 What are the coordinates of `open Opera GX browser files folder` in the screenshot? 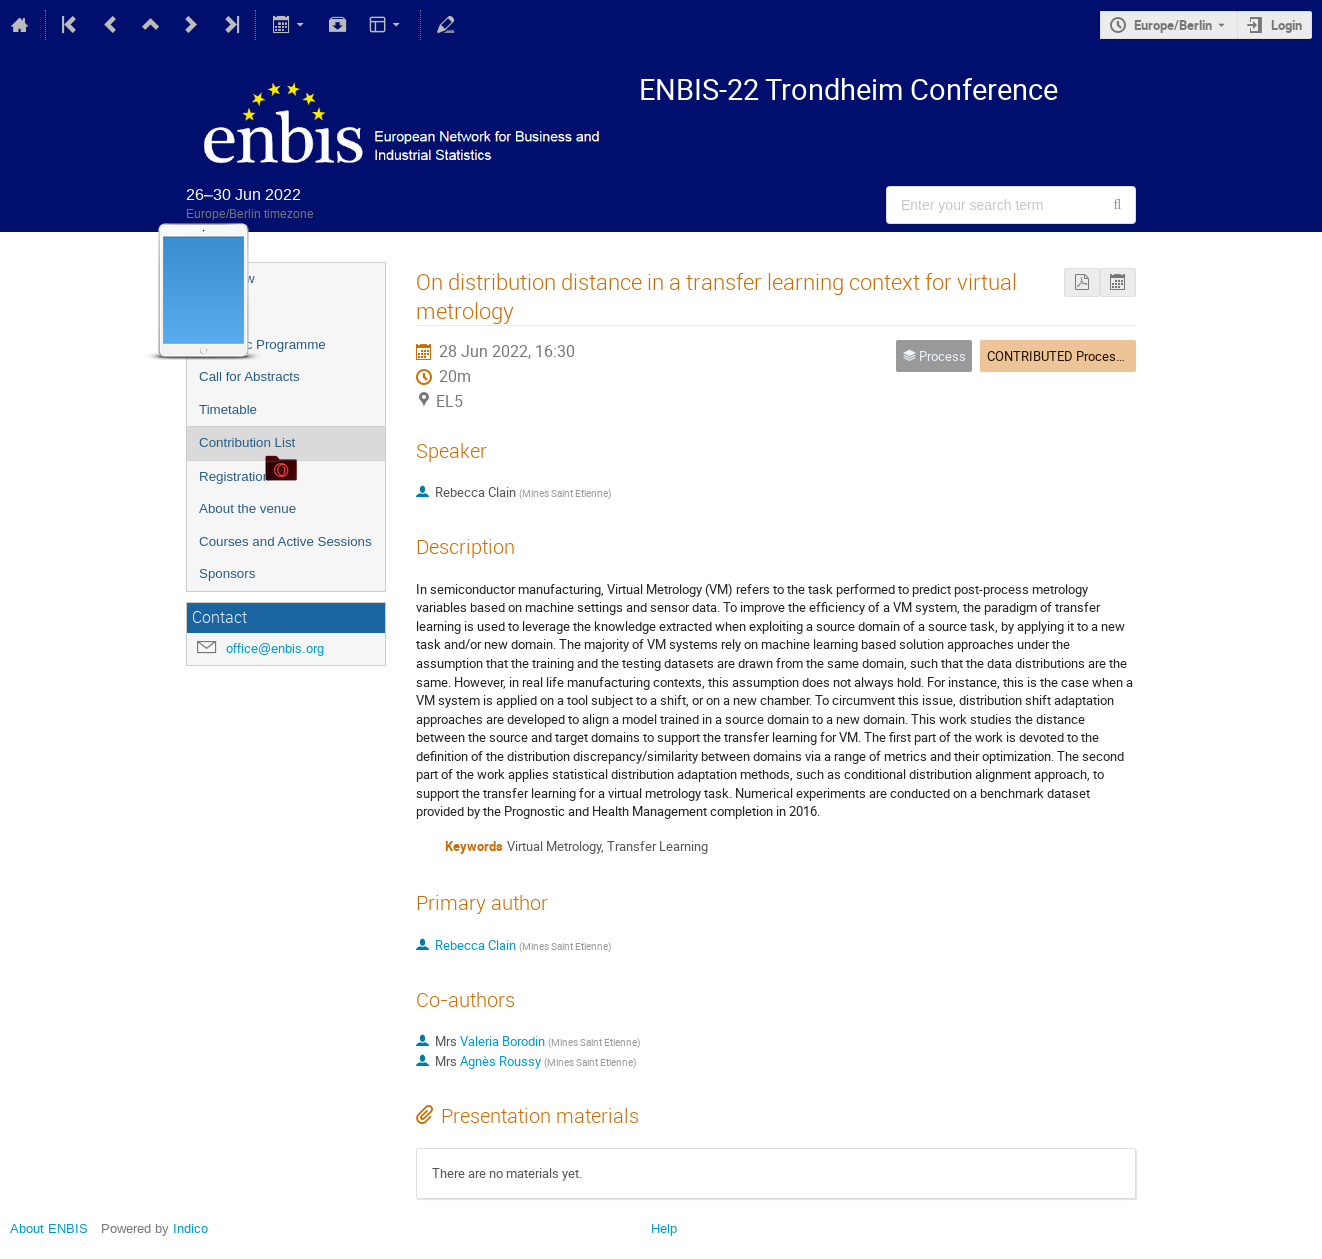 It's located at (281, 469).